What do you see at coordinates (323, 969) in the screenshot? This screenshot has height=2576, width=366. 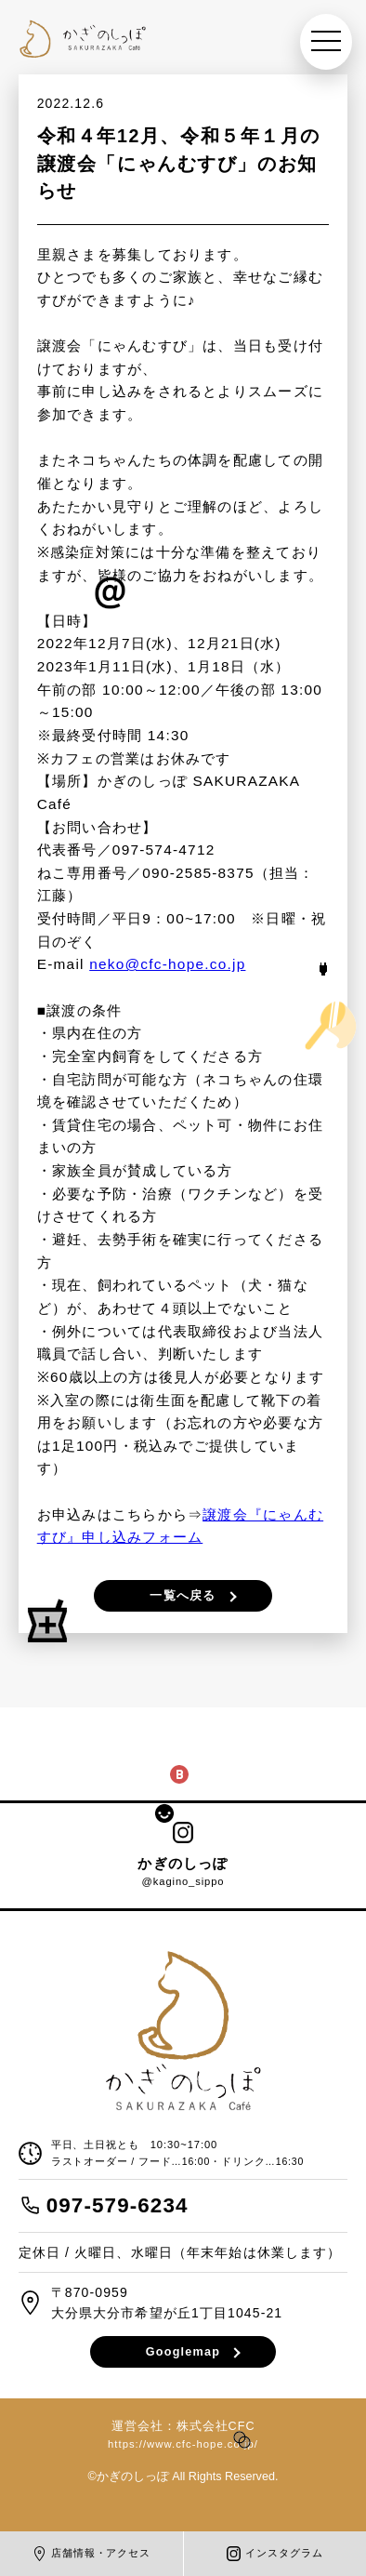 I see `indicates device is charging or connected to power` at bounding box center [323, 969].